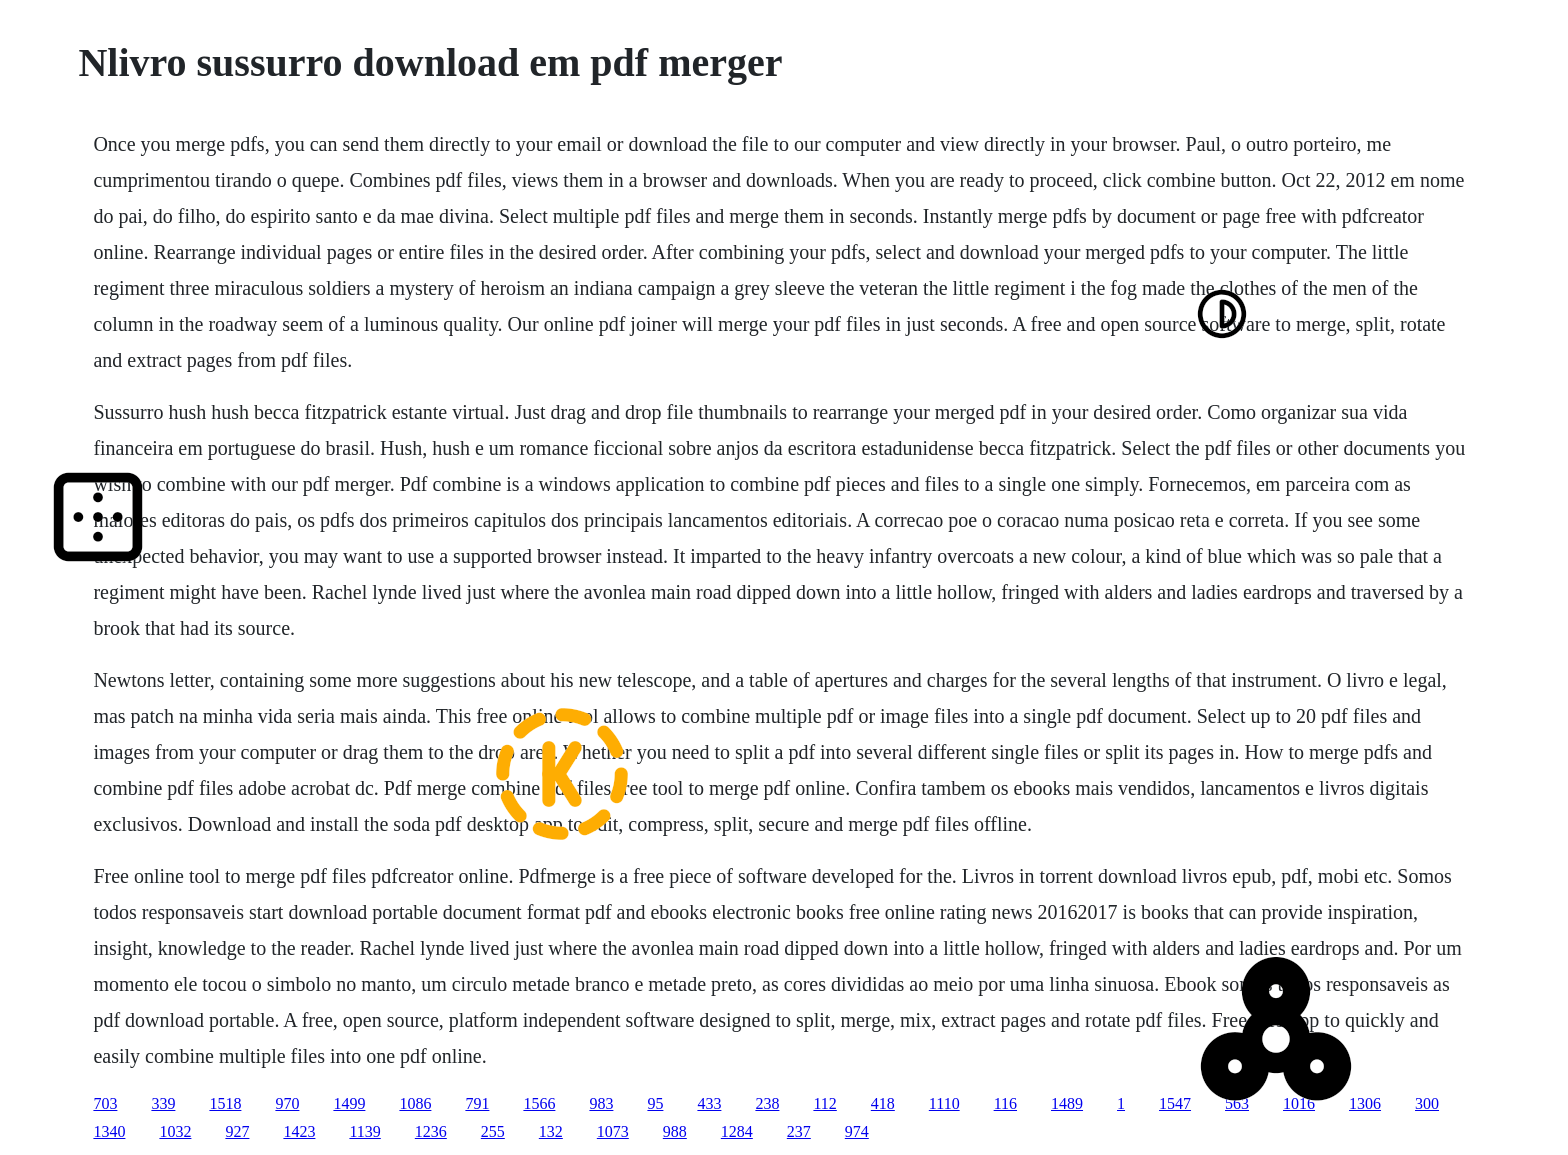 This screenshot has width=1568, height=1155. What do you see at coordinates (1276, 1039) in the screenshot?
I see `fidget spinner toy or game icon` at bounding box center [1276, 1039].